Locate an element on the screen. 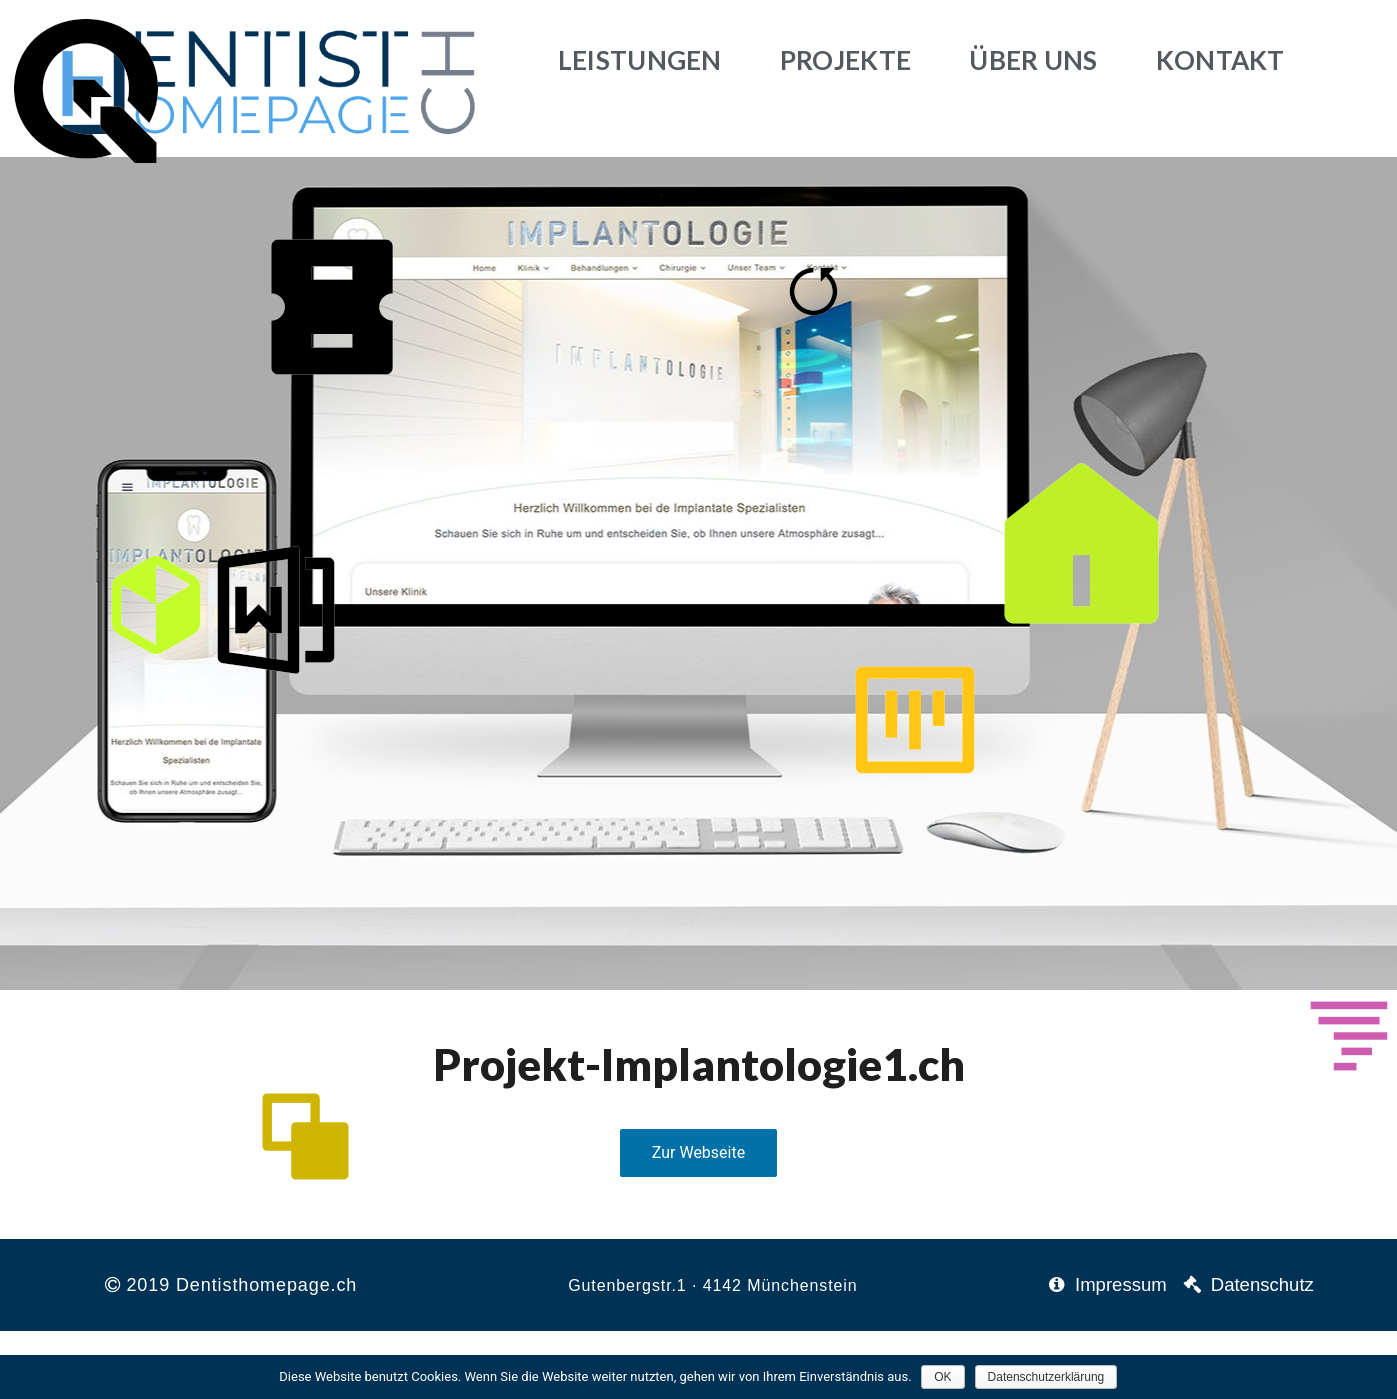 This screenshot has height=1399, width=1397. open a Microsoft Word document is located at coordinates (276, 610).